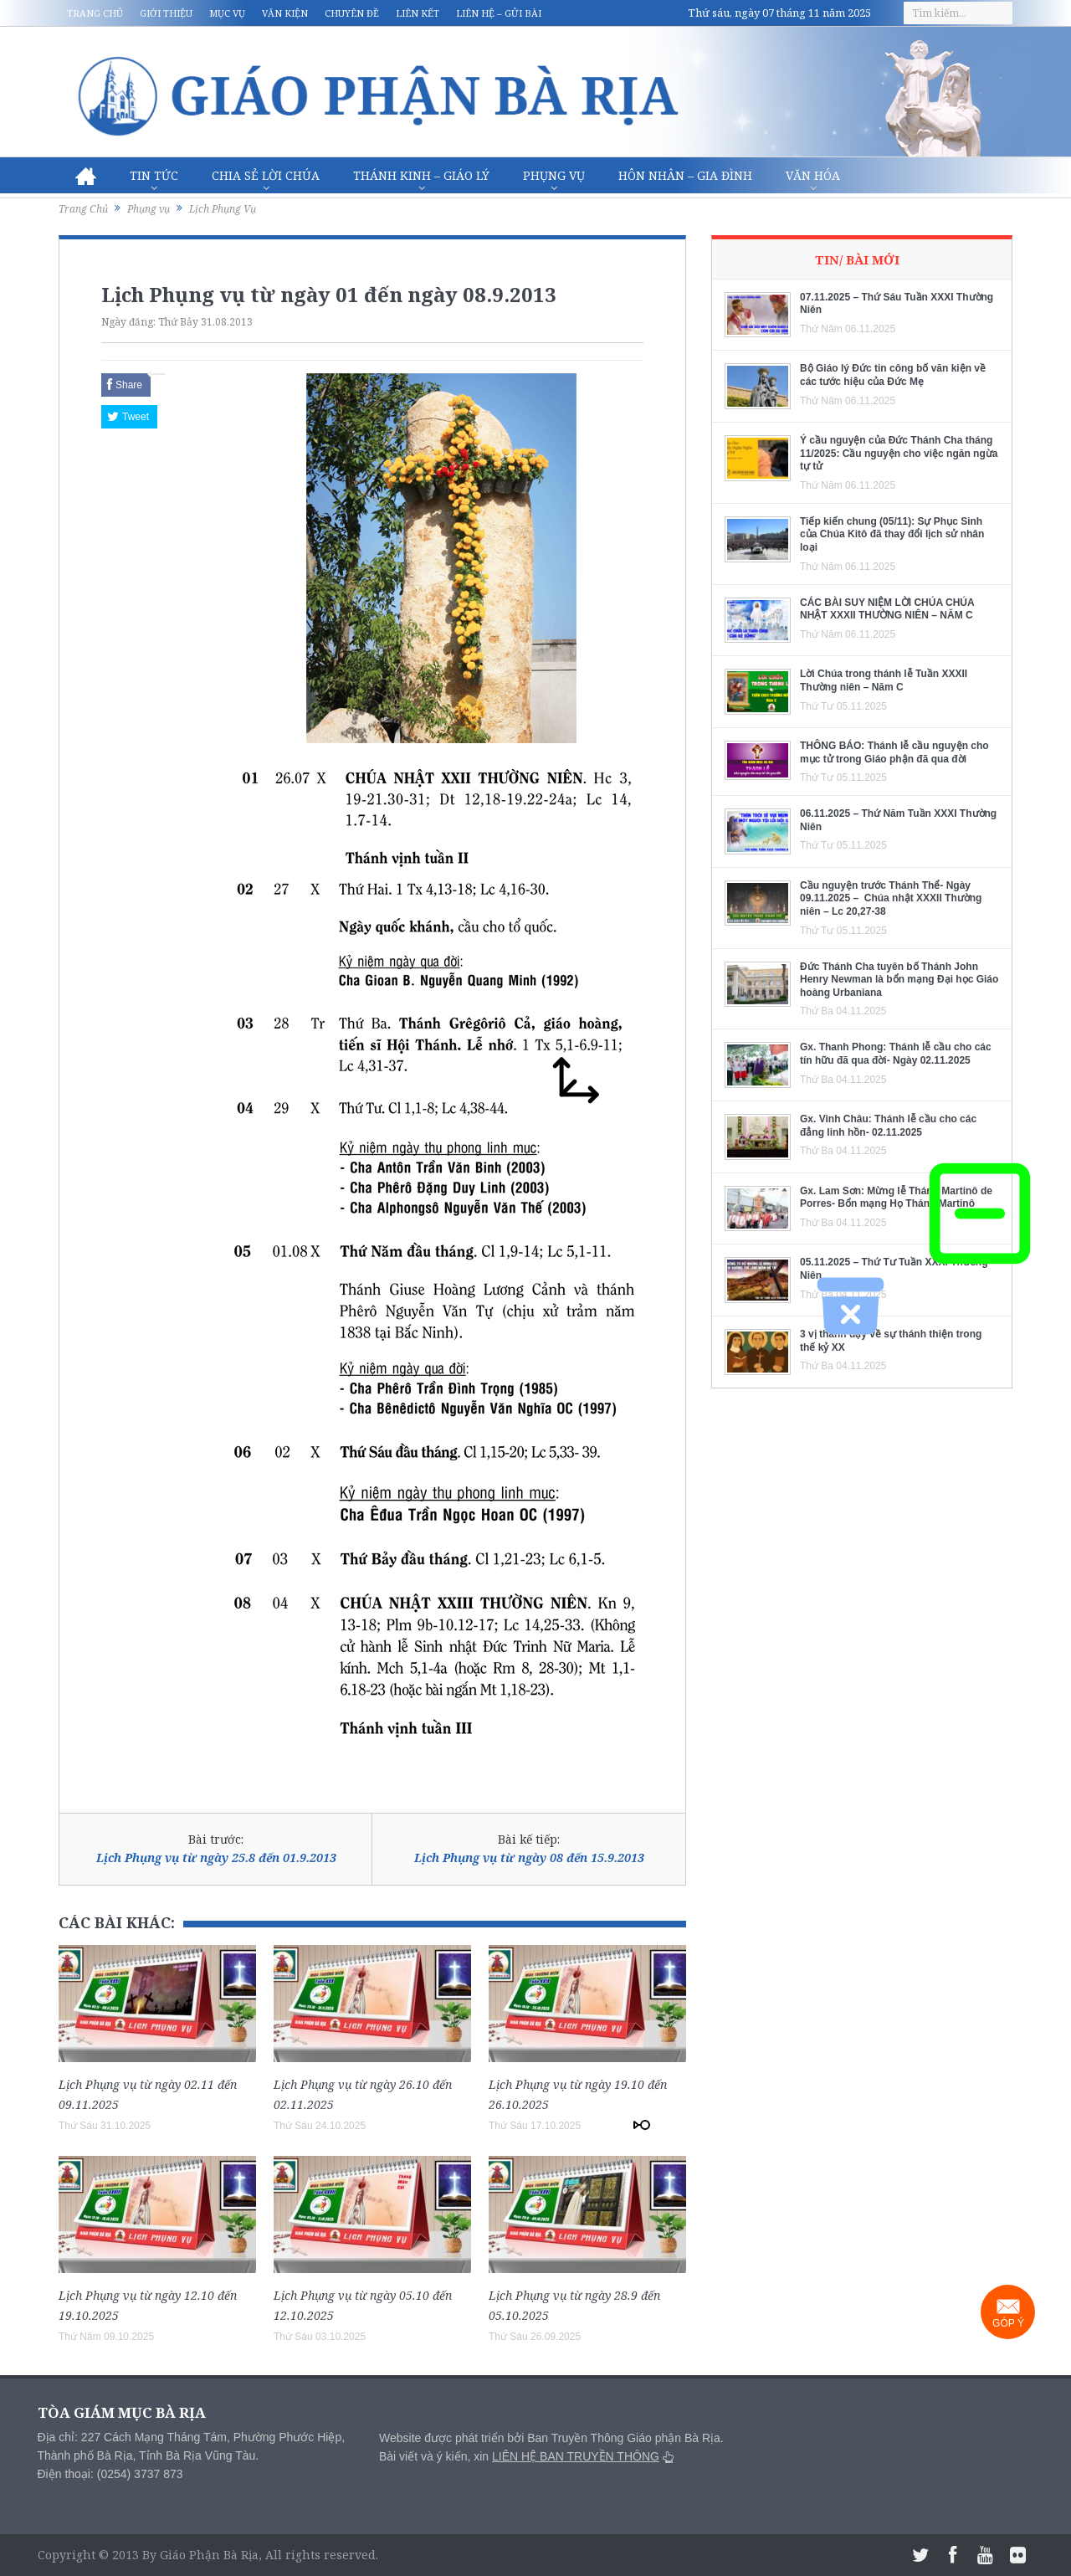 The height and width of the screenshot is (2576, 1071). What do you see at coordinates (980, 1214) in the screenshot?
I see `remove item from list or selection` at bounding box center [980, 1214].